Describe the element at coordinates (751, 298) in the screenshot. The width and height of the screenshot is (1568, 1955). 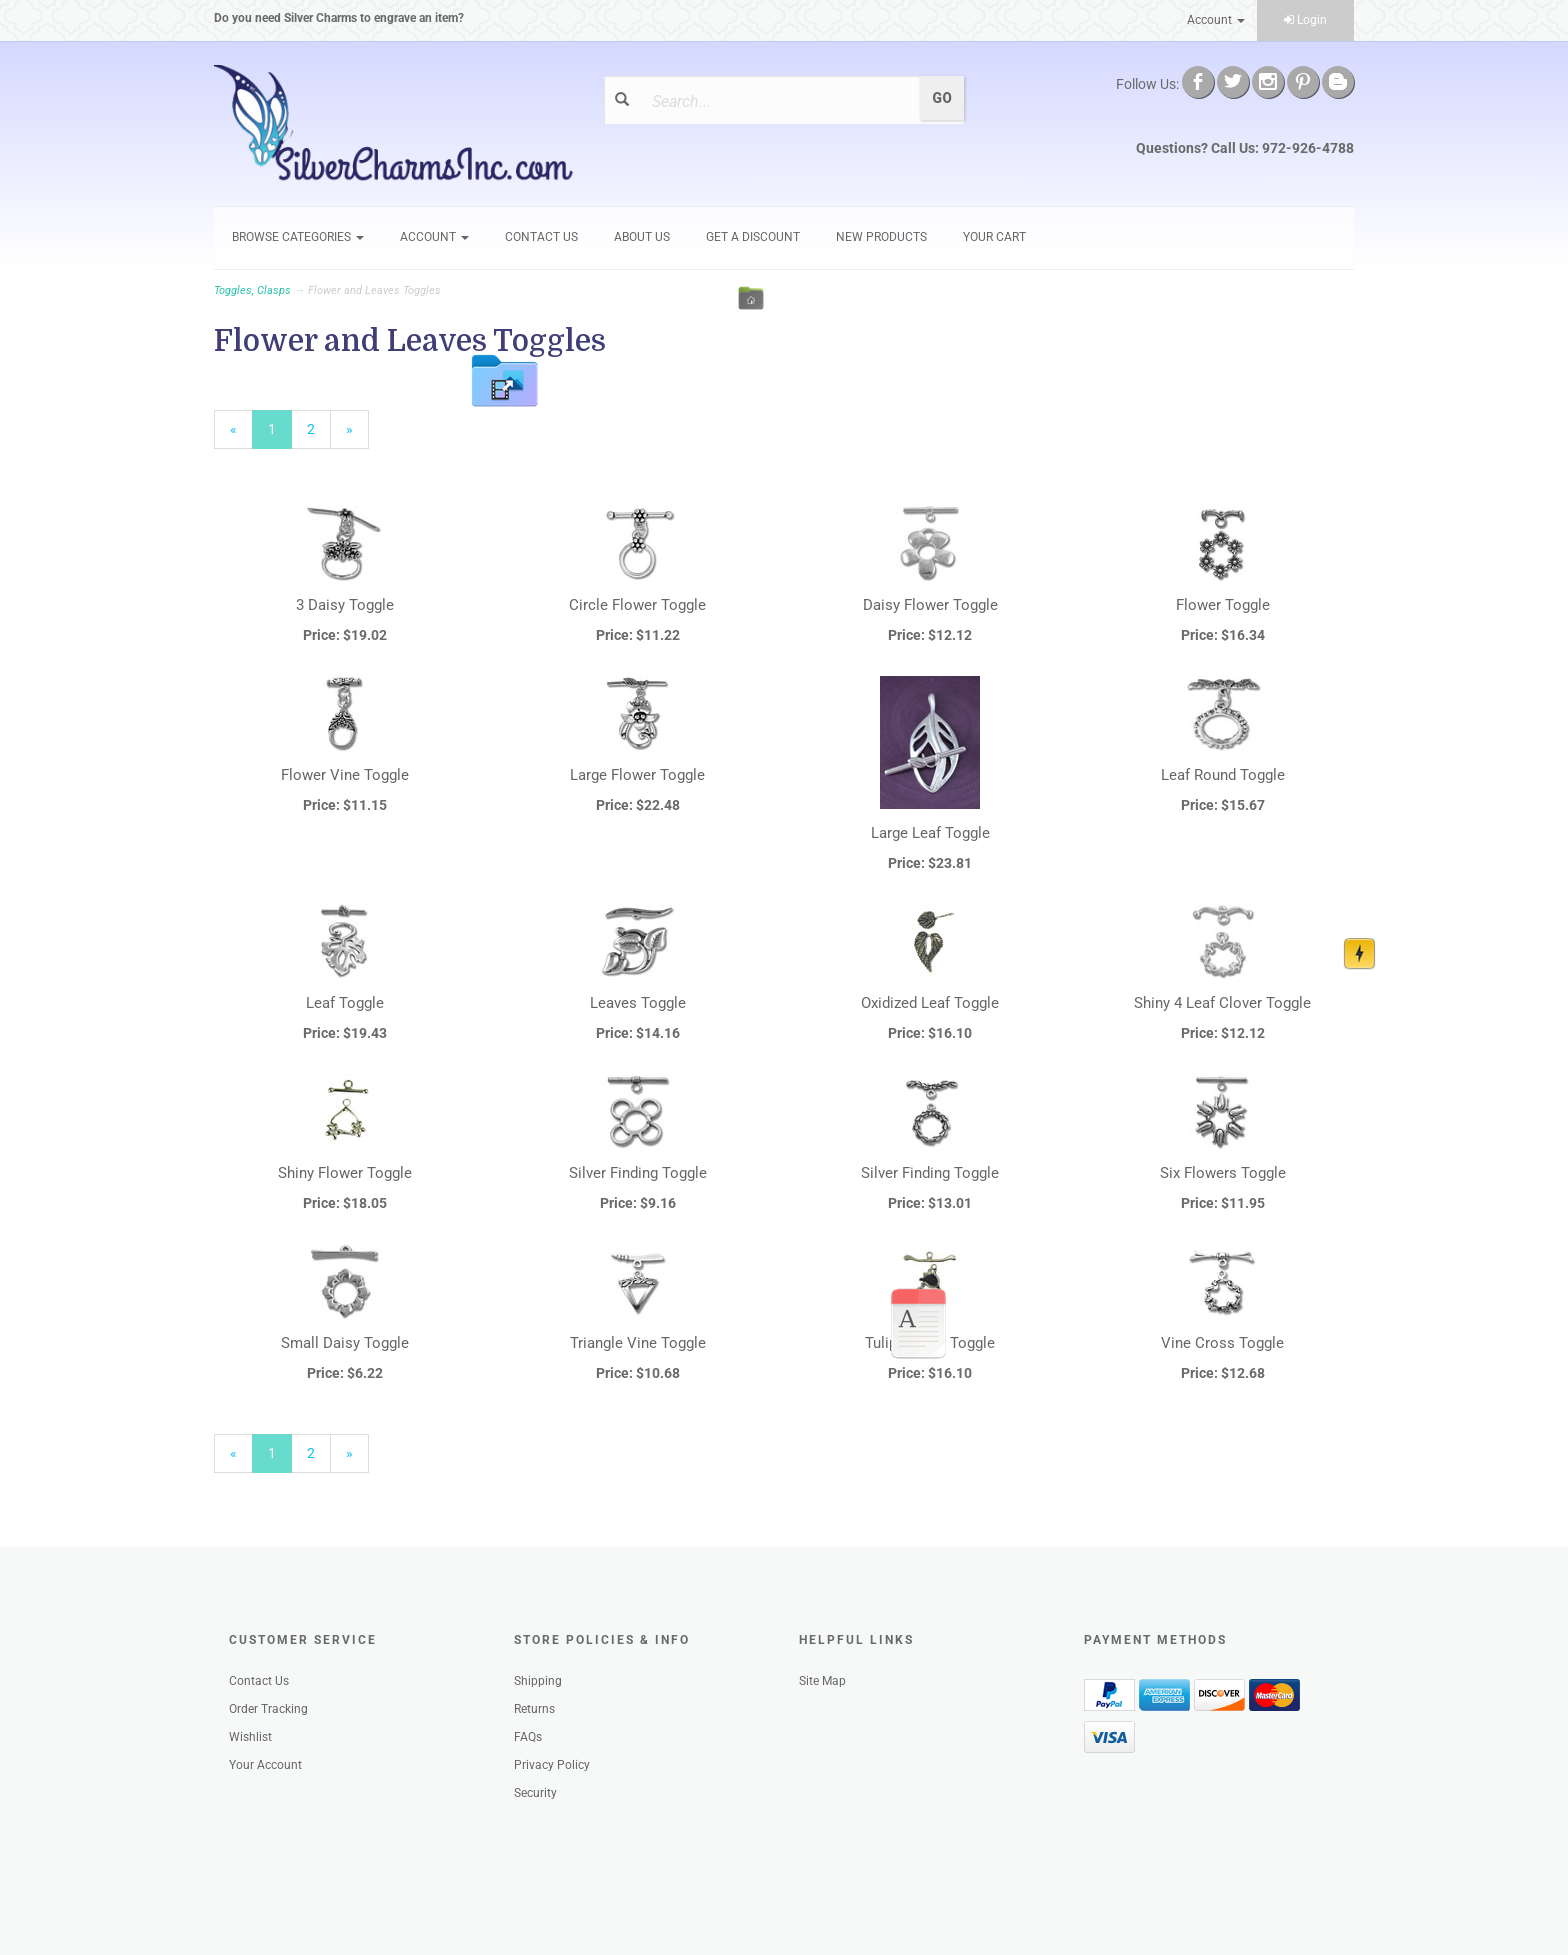
I see `access your home folder` at that location.